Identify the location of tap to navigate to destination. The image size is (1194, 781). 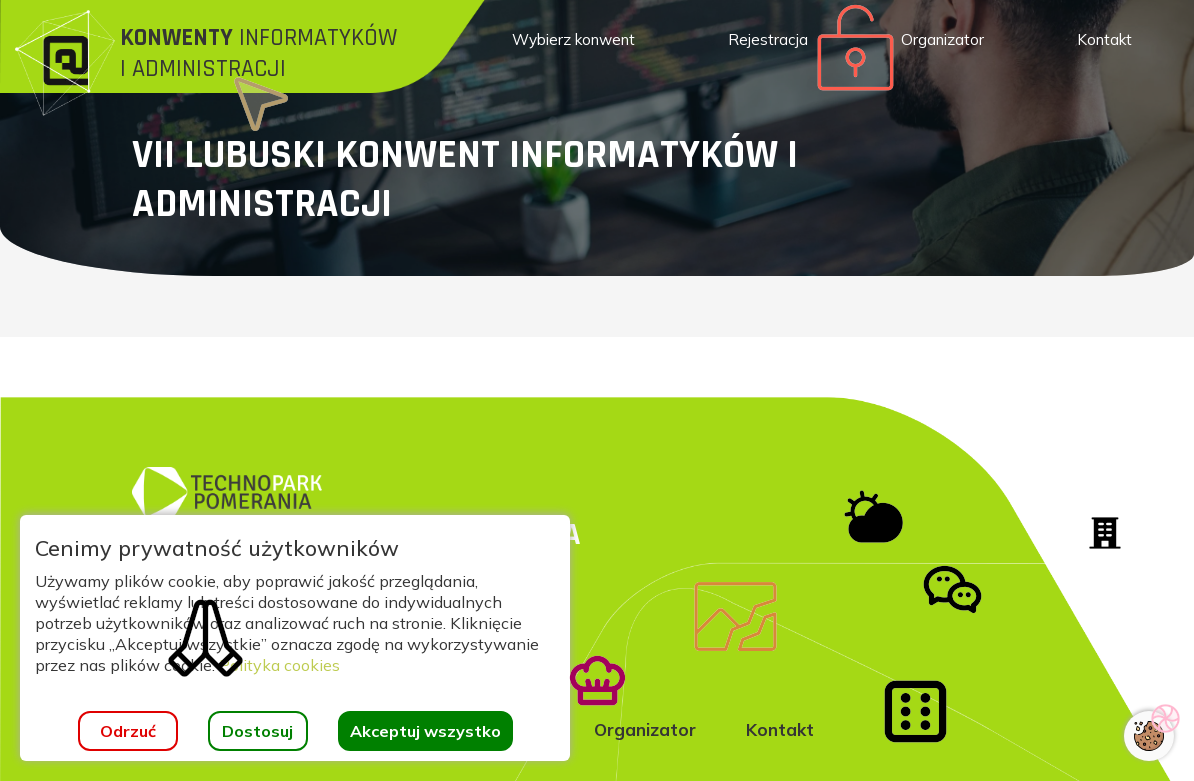
(257, 100).